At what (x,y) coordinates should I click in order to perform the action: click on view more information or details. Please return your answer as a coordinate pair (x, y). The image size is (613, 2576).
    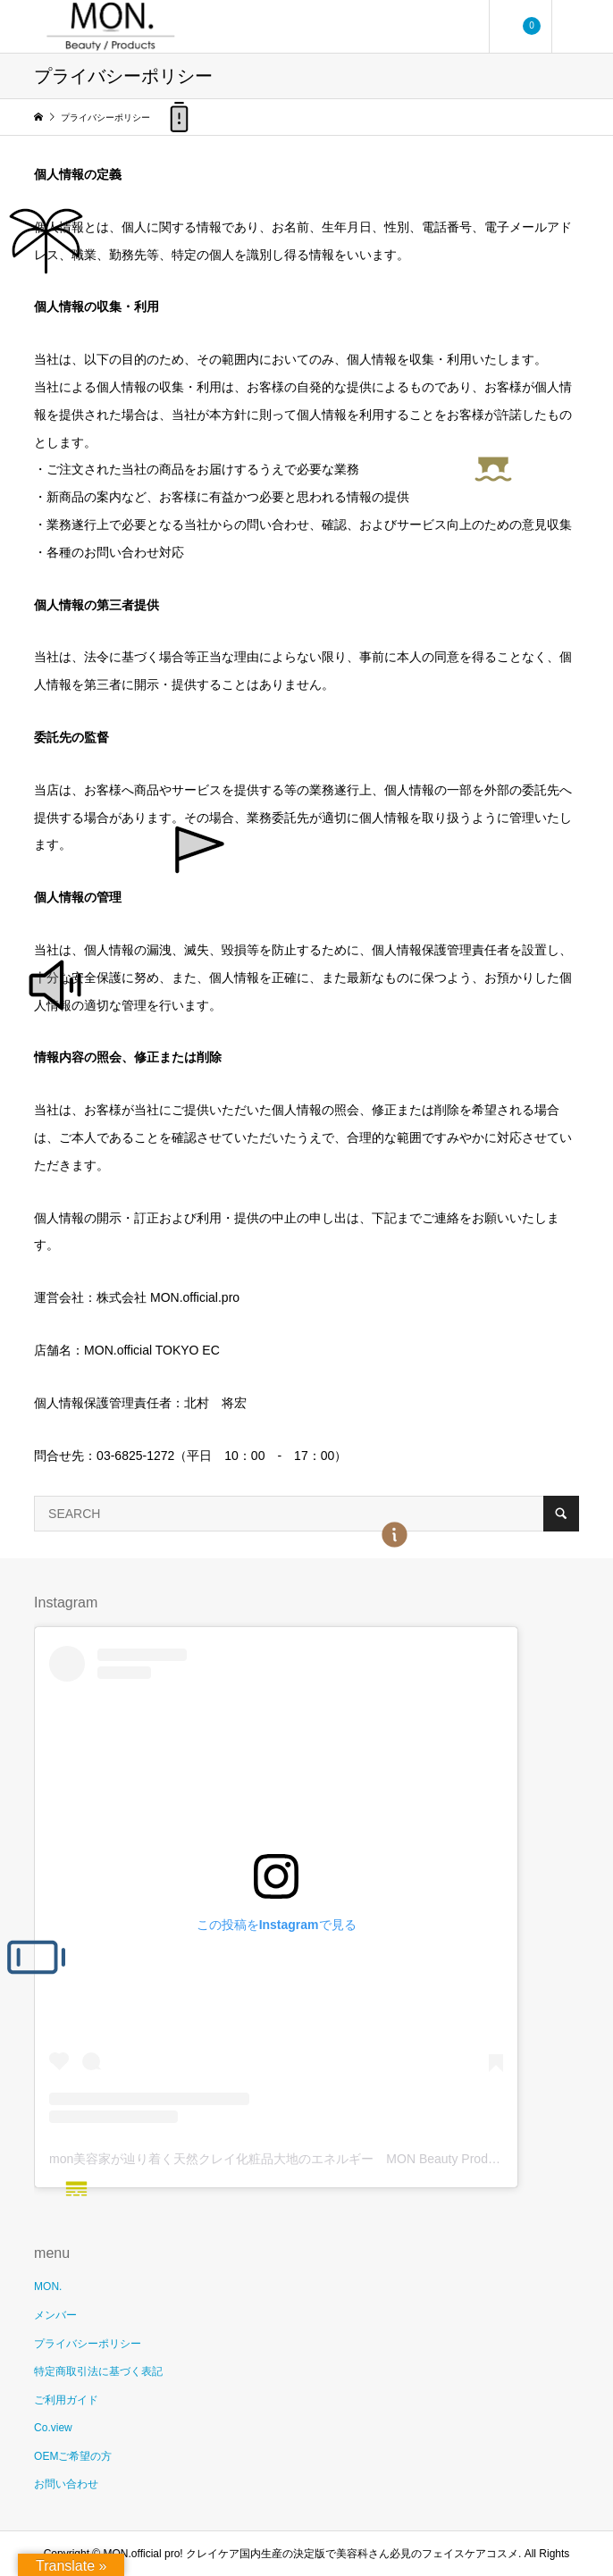
    Looking at the image, I should click on (394, 1534).